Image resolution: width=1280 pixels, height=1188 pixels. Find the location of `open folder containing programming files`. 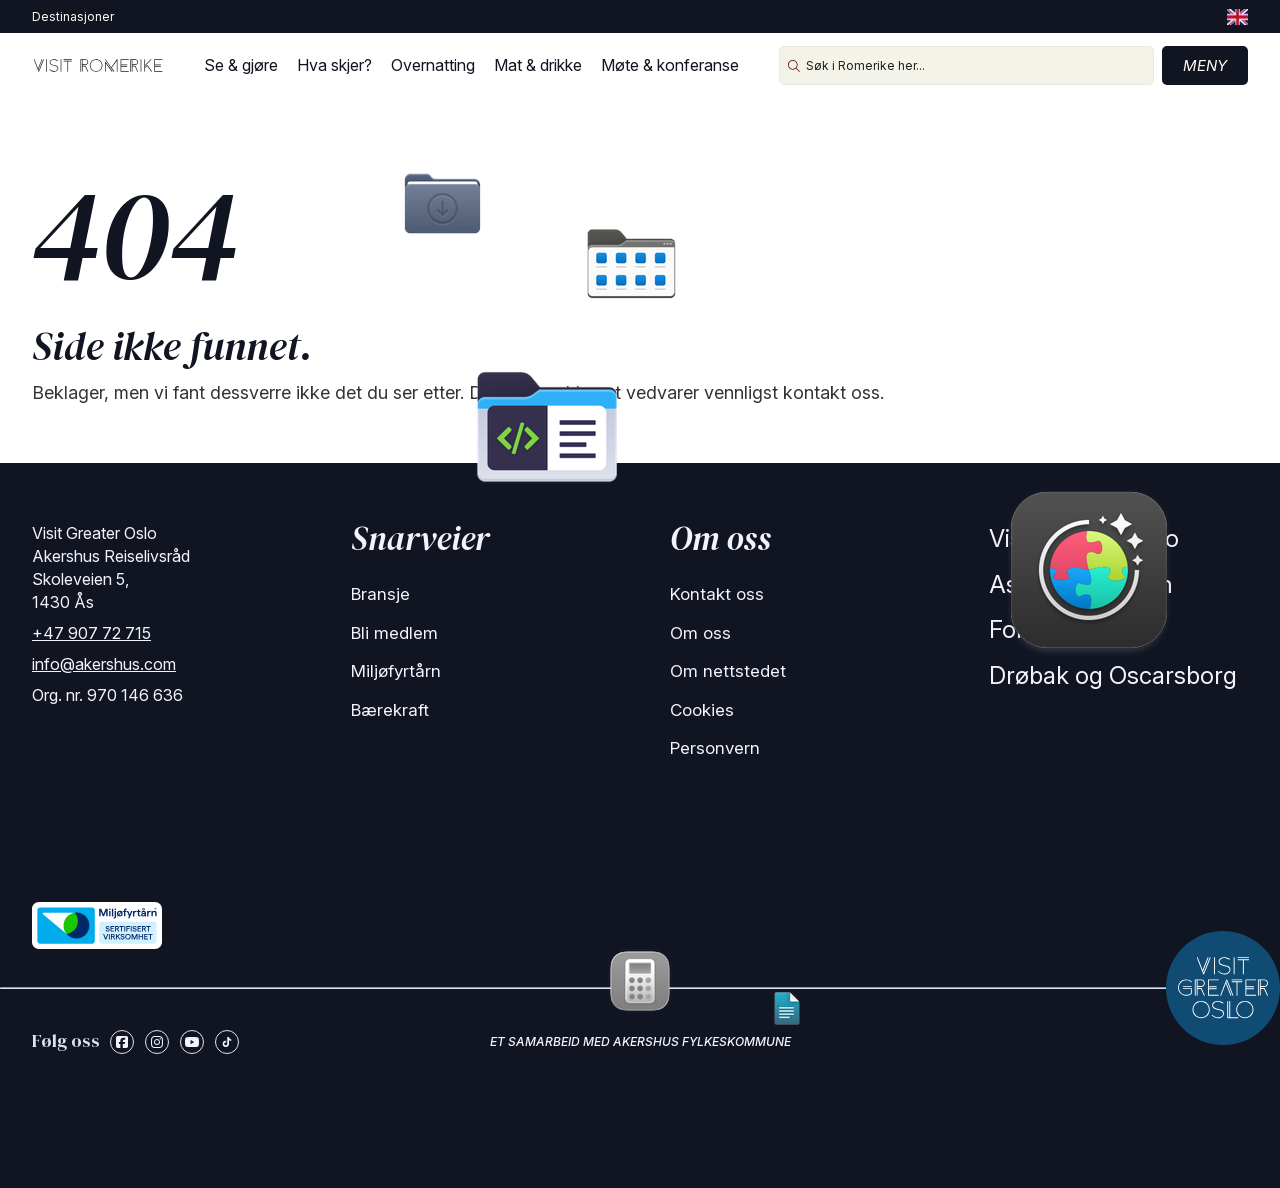

open folder containing programming files is located at coordinates (546, 430).